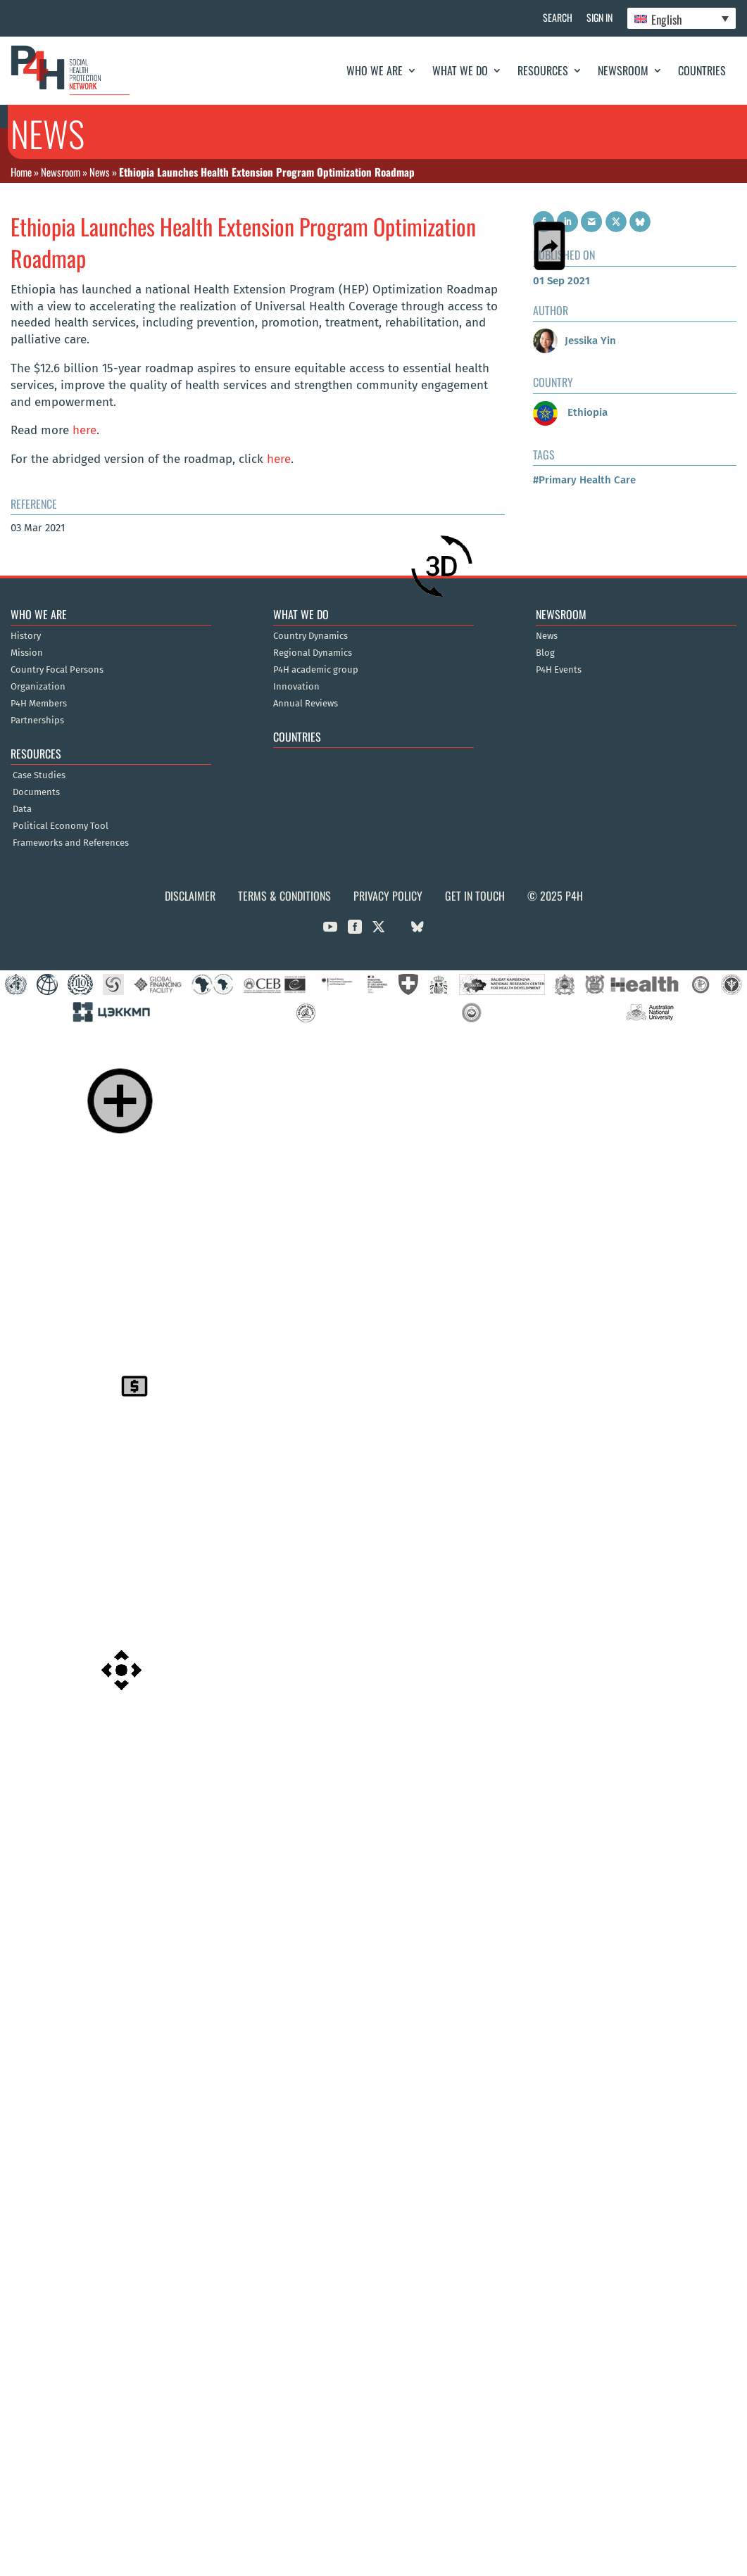  I want to click on add a new item, so click(120, 1100).